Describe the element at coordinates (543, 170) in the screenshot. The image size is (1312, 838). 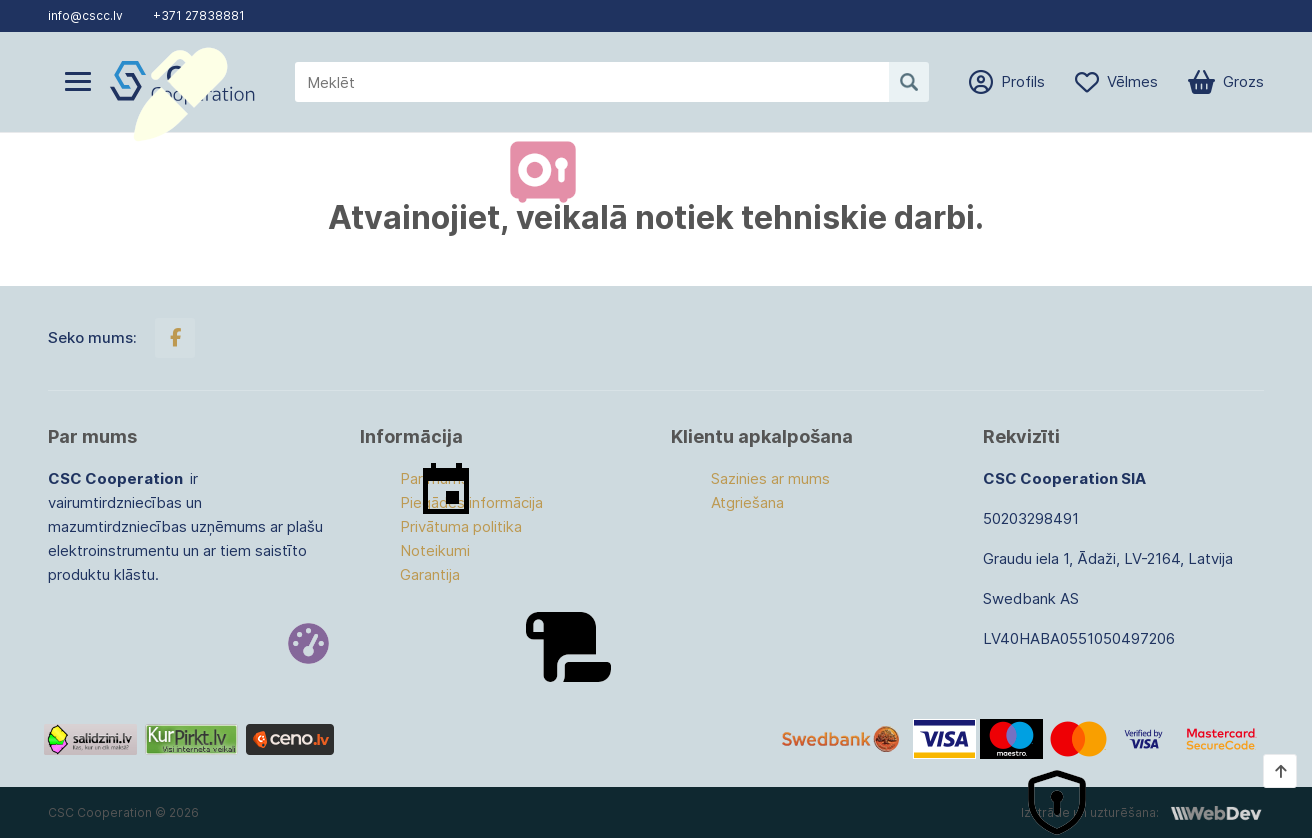
I see `access secure storage or vault` at that location.